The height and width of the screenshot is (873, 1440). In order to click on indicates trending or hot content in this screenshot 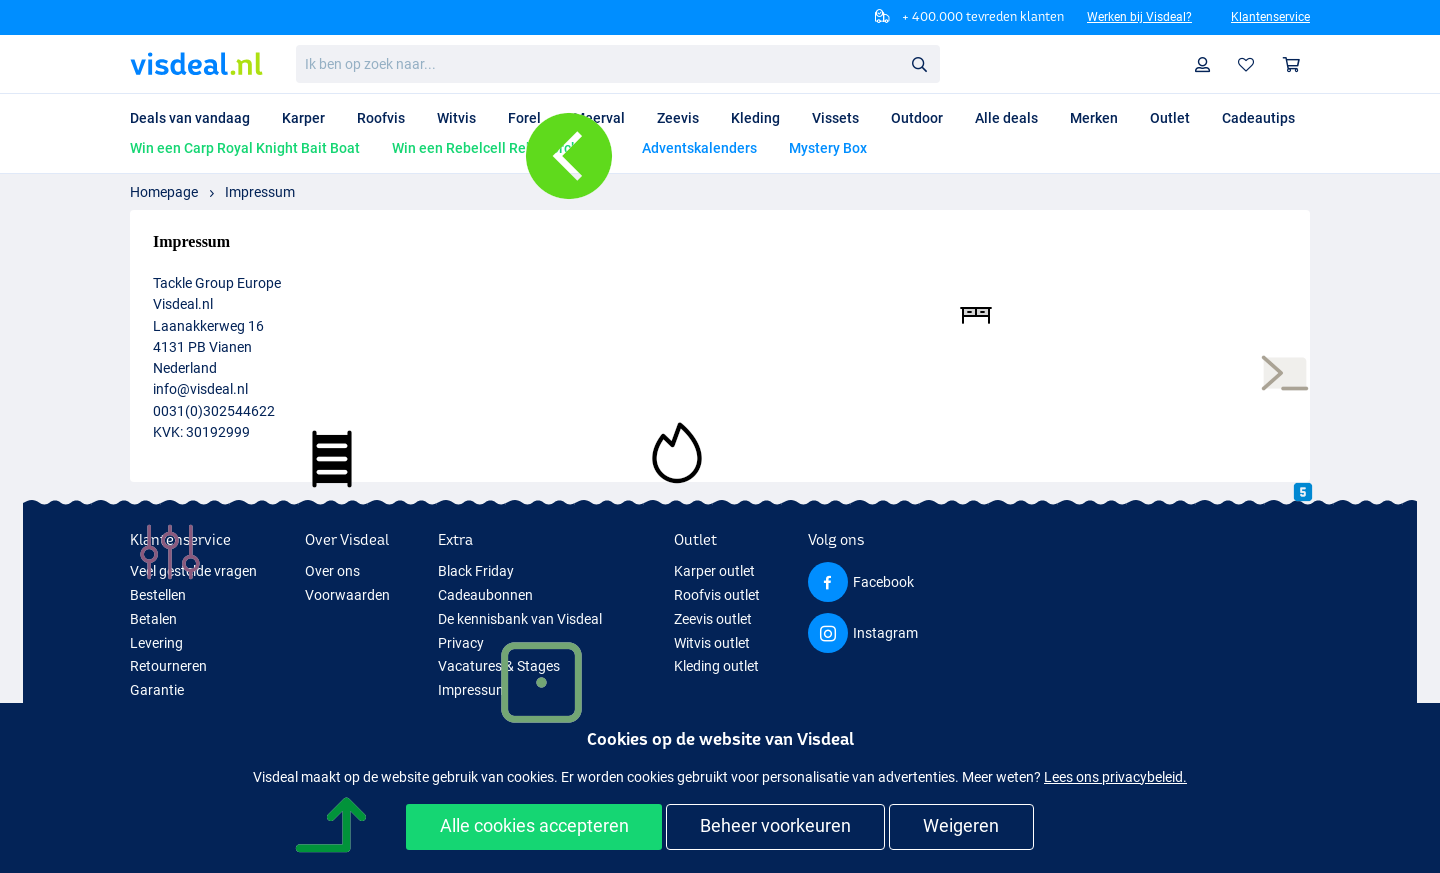, I will do `click(677, 454)`.